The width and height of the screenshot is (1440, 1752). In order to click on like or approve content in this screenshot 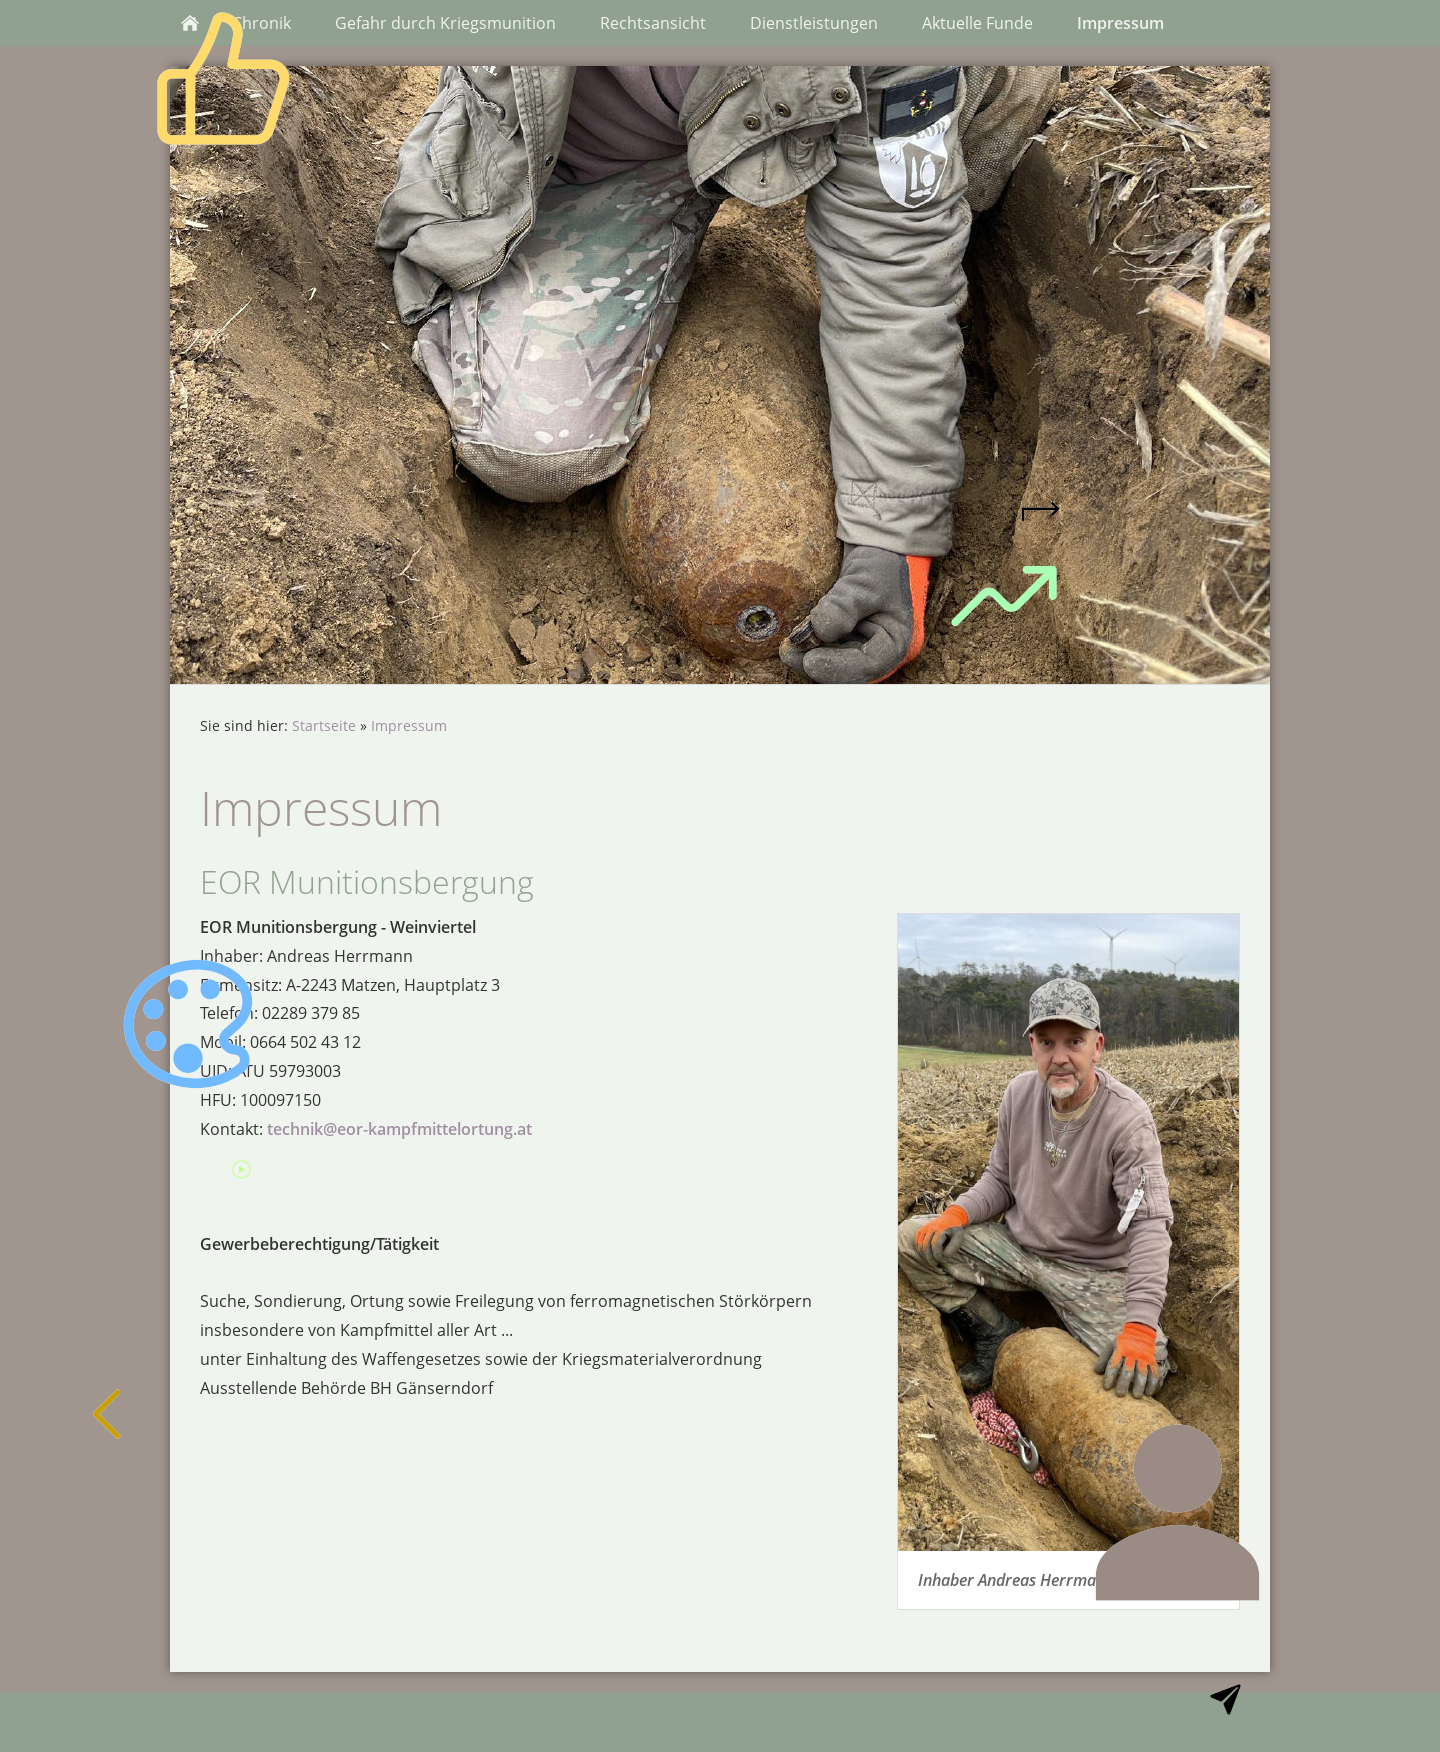, I will do `click(223, 78)`.